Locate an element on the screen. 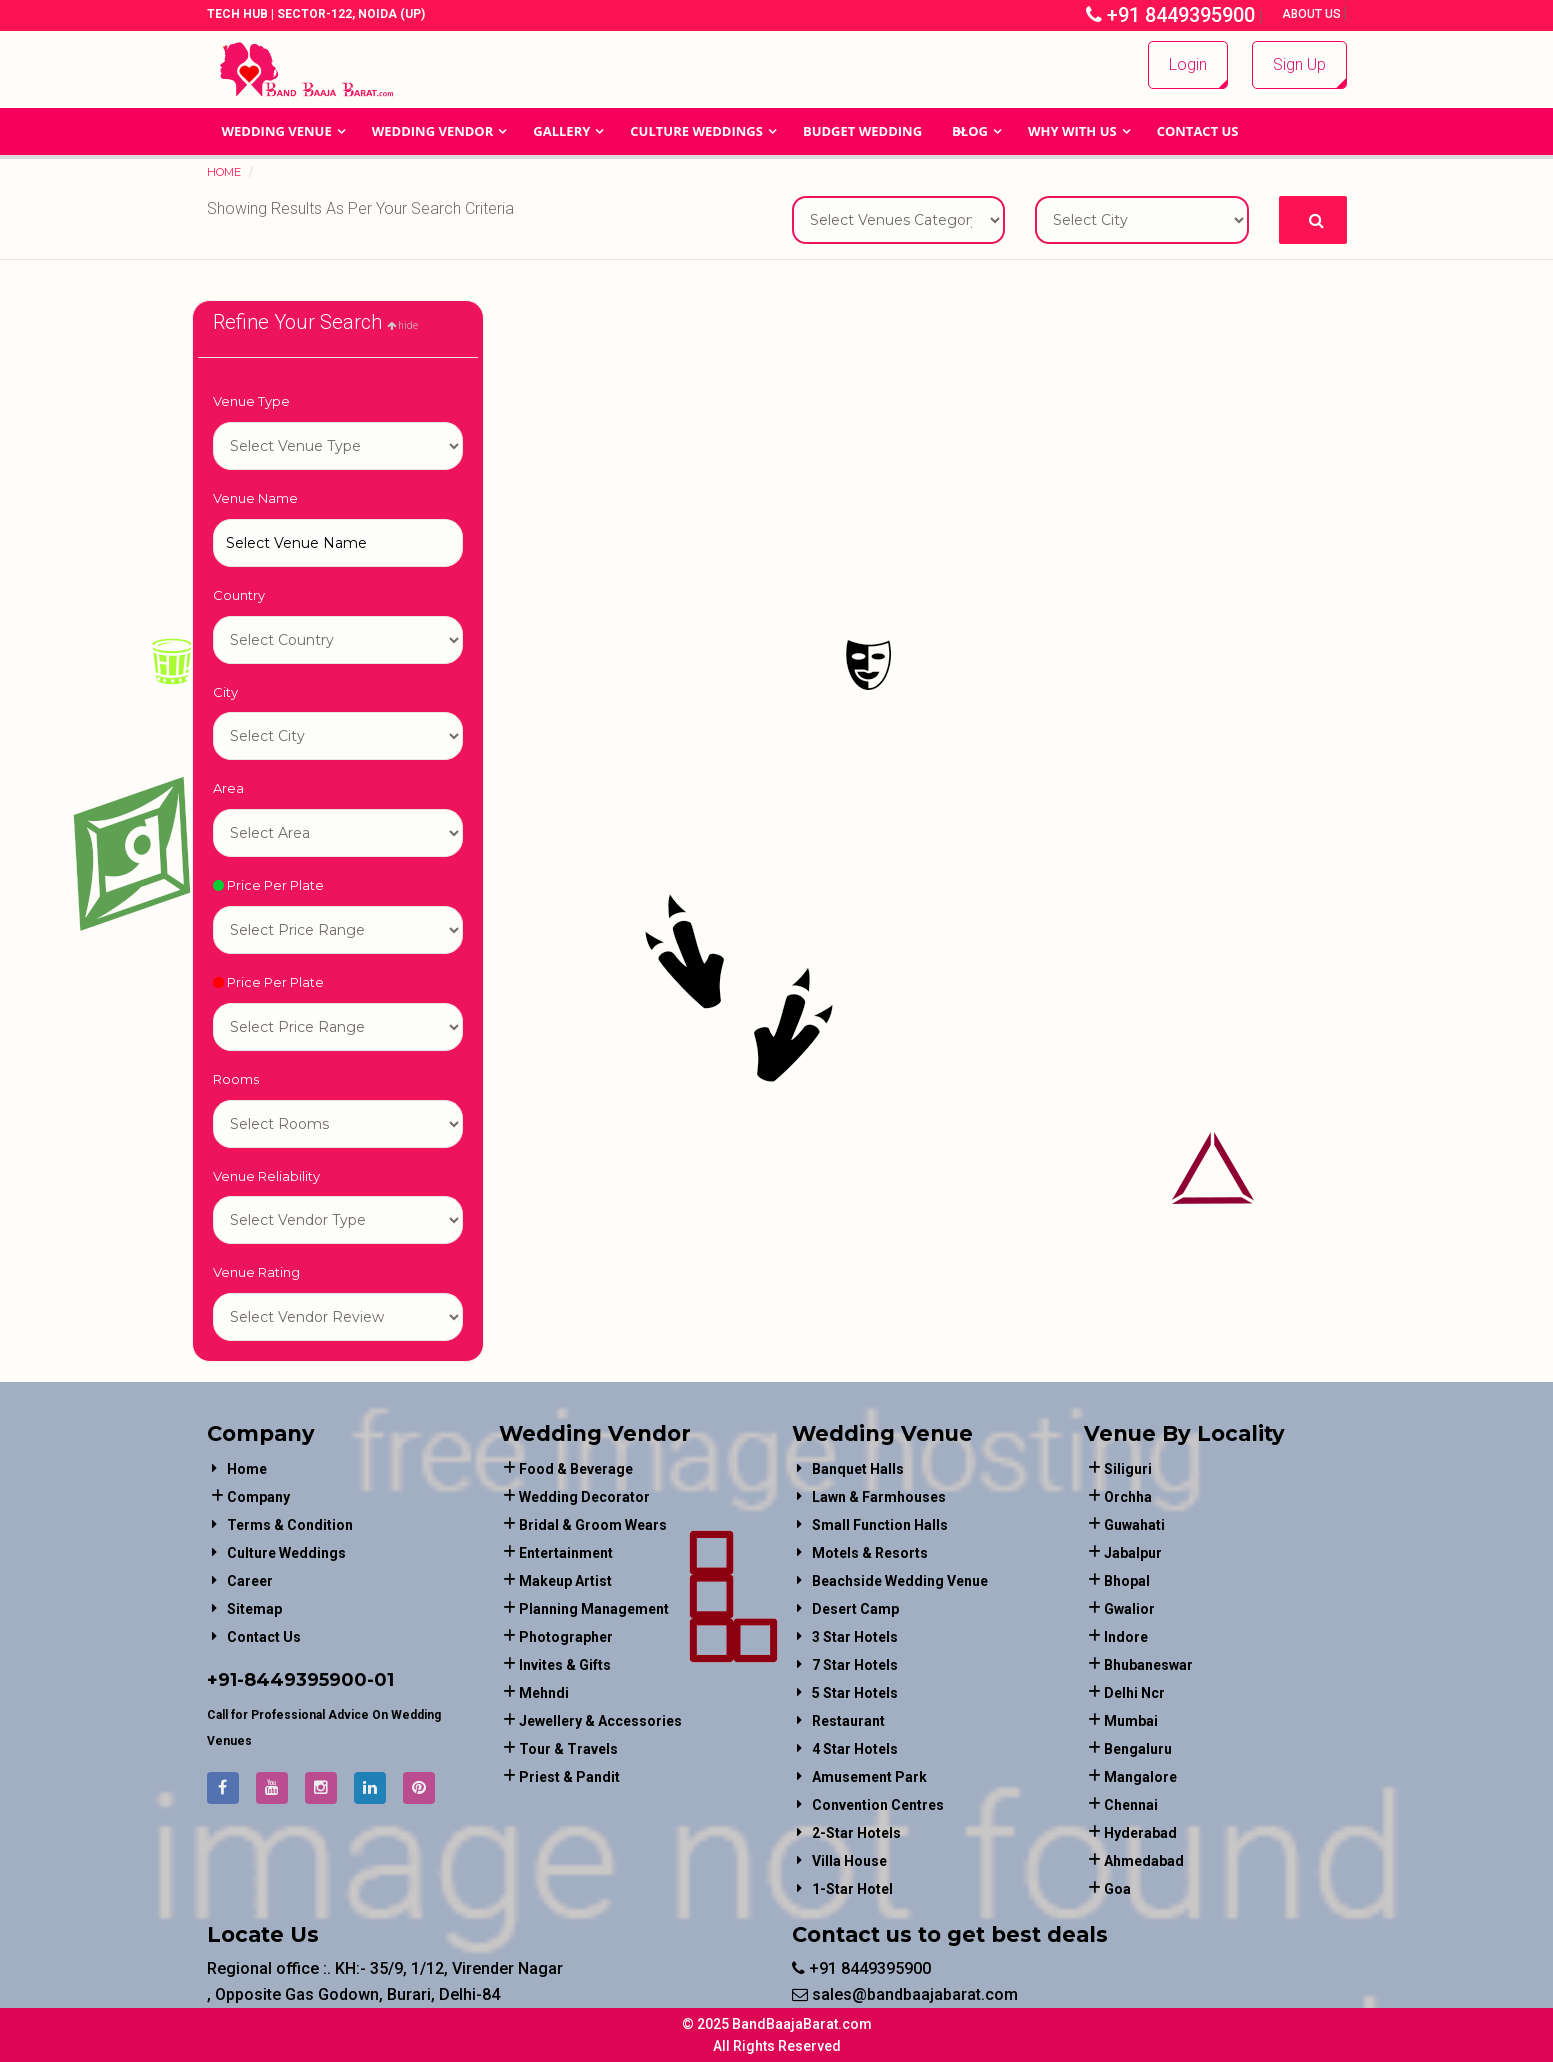 The height and width of the screenshot is (2062, 1553). indicates a full inventory or storage container is located at coordinates (172, 654).